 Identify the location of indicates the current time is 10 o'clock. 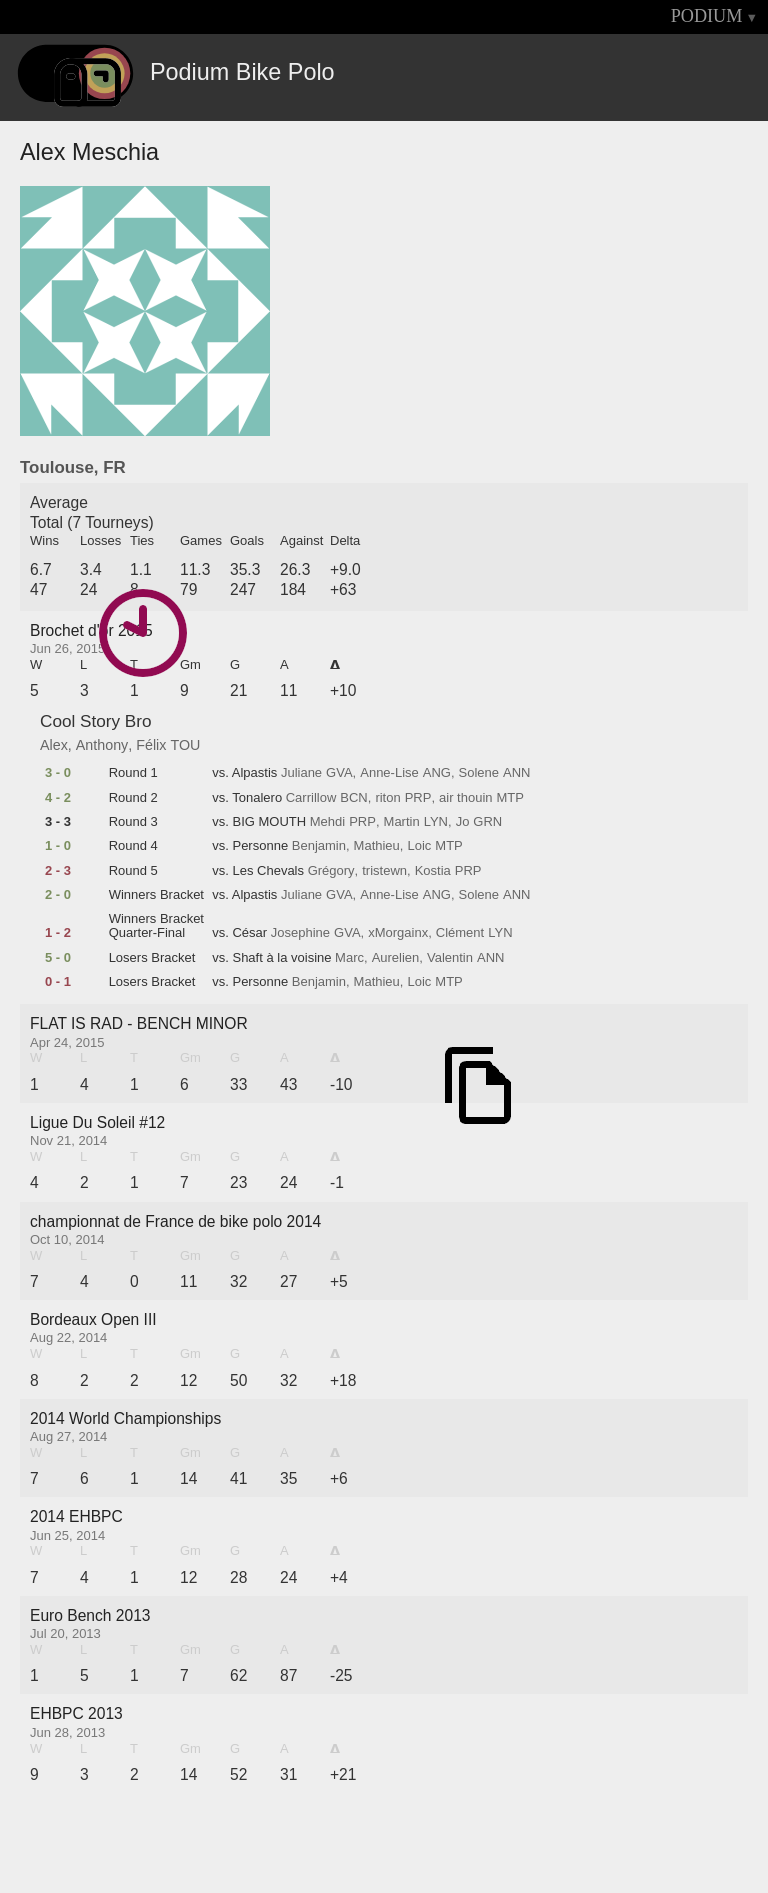
(143, 633).